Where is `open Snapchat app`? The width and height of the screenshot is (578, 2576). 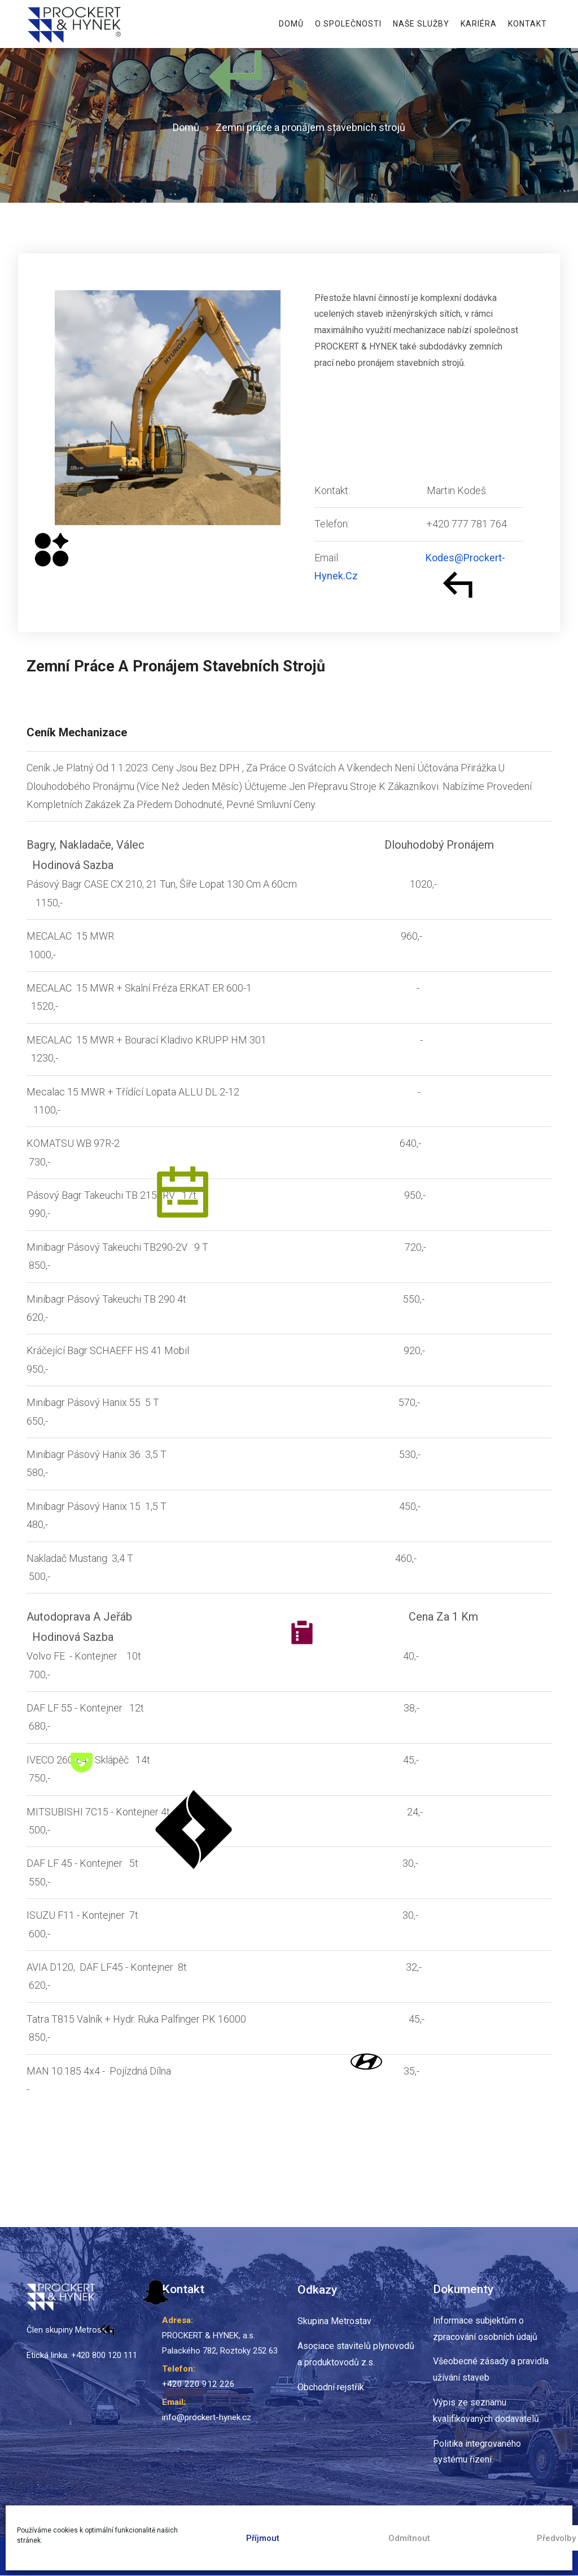 open Snapchat app is located at coordinates (156, 2292).